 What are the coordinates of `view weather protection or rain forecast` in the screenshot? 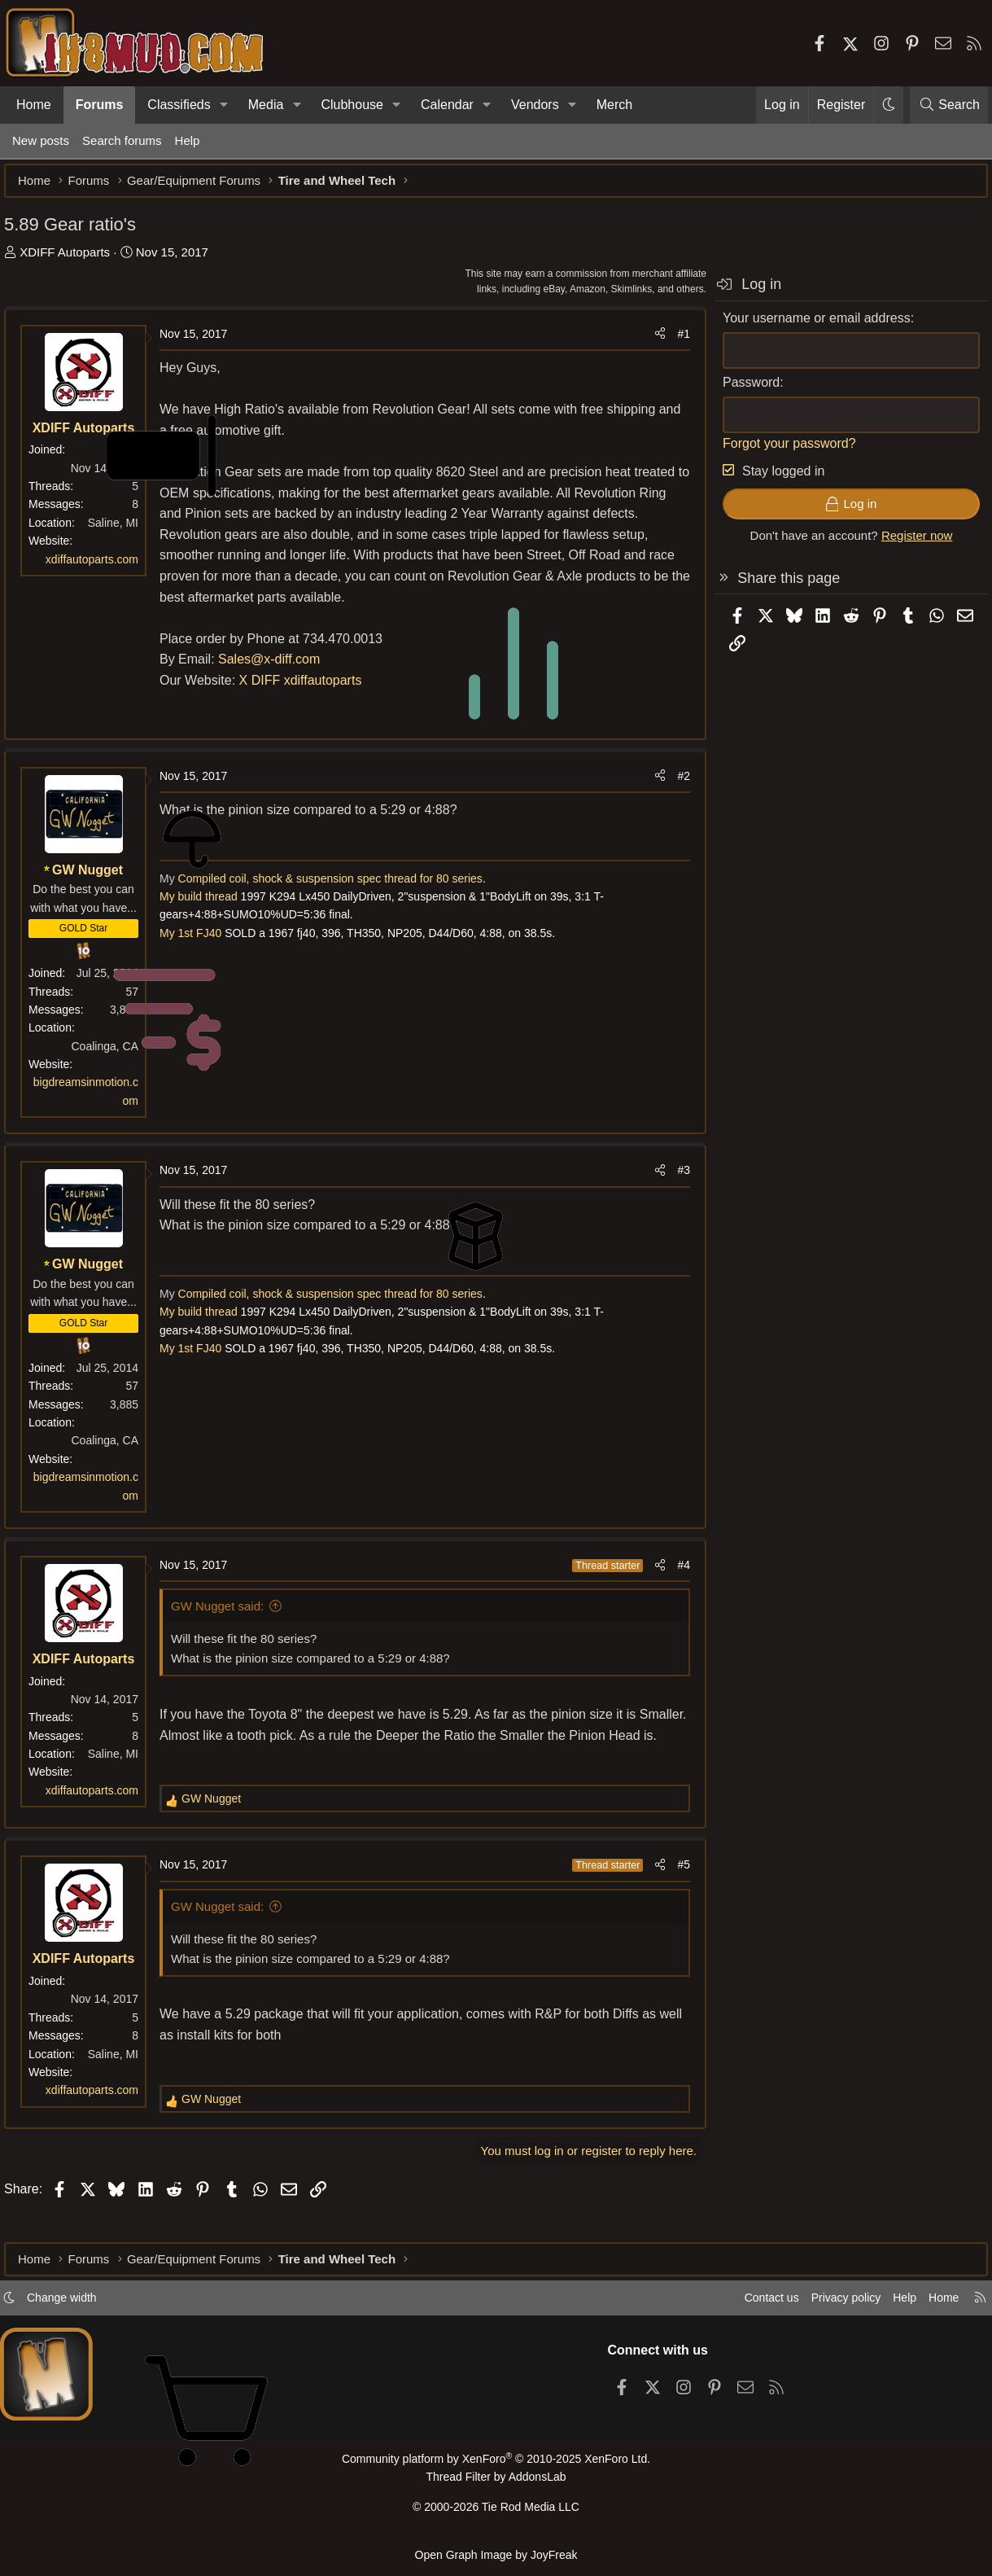 It's located at (192, 839).